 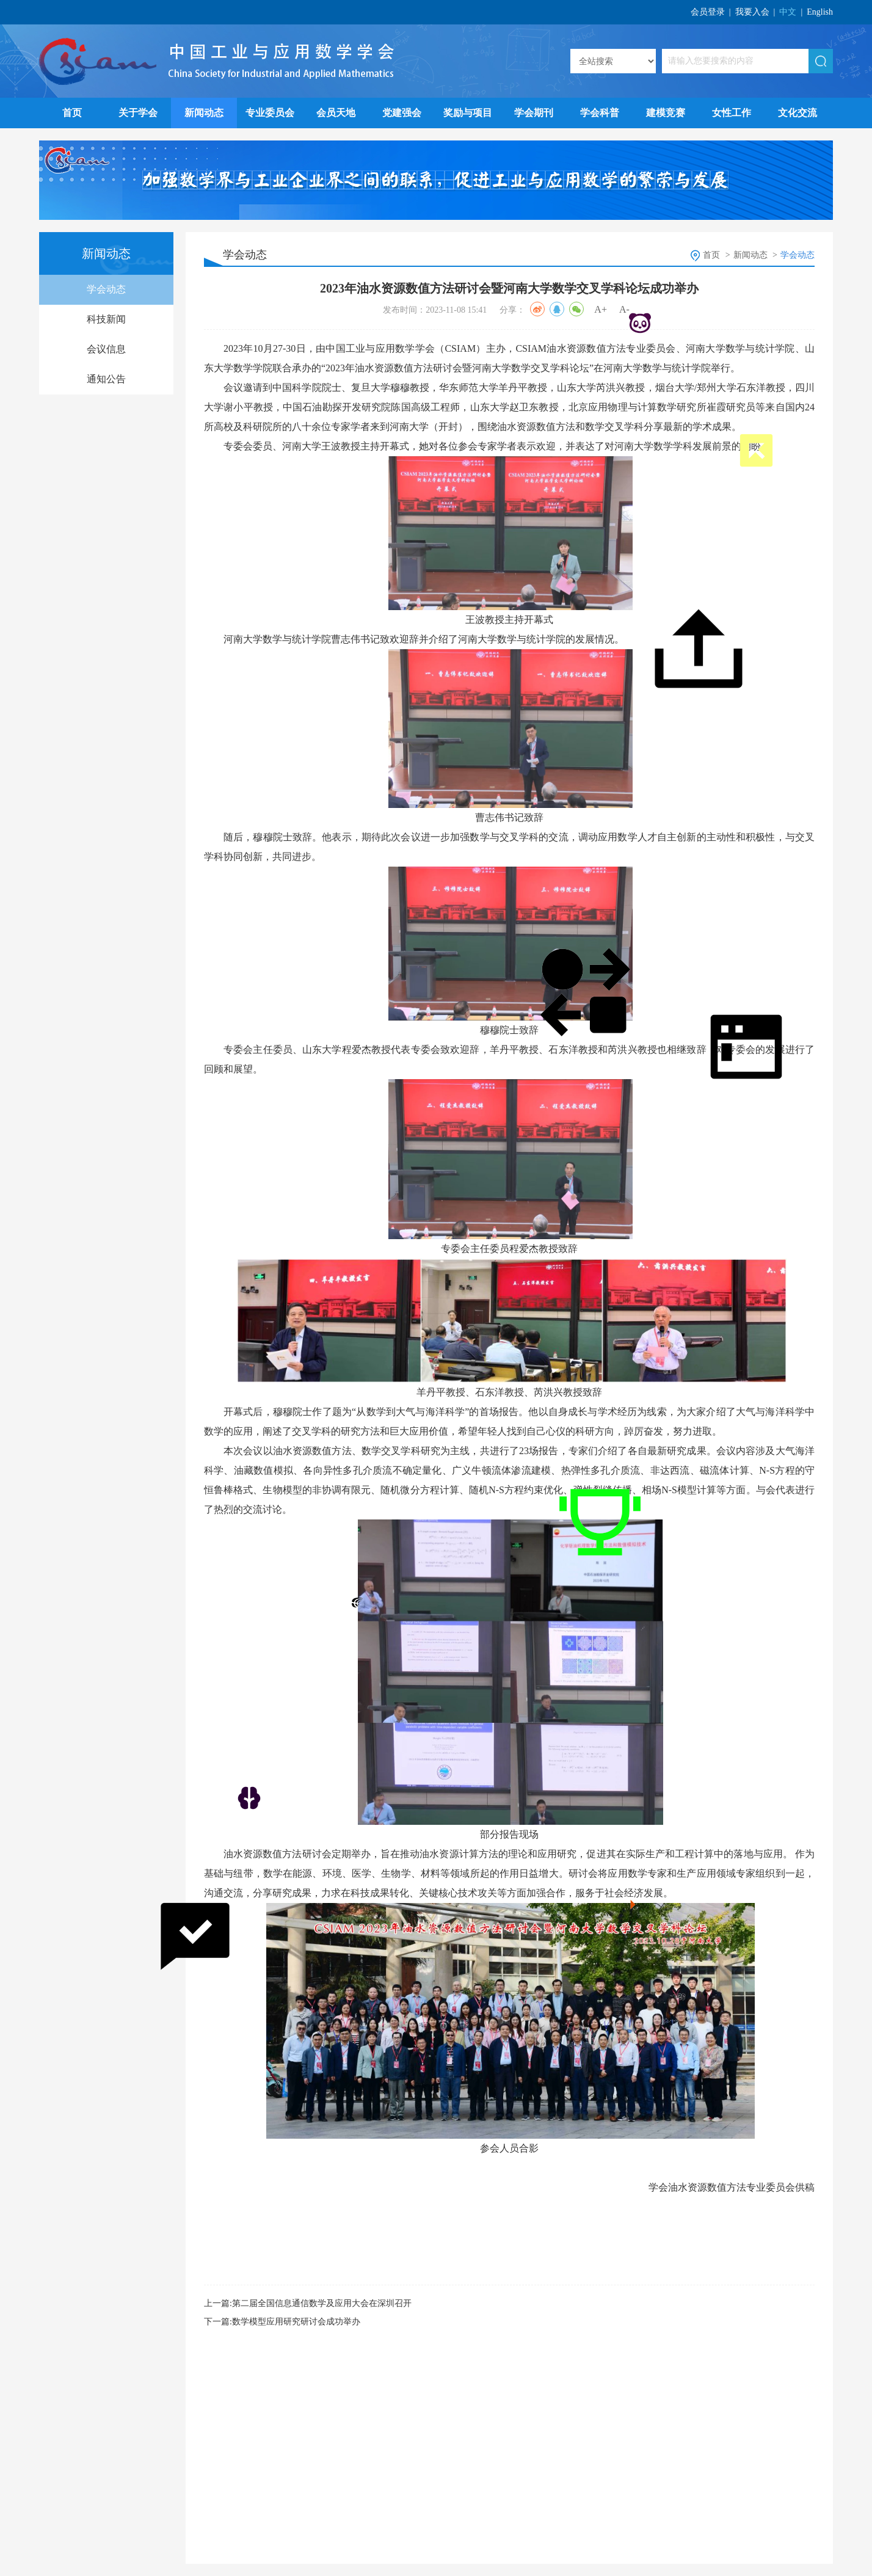 What do you see at coordinates (357, 1603) in the screenshot?
I see `Crowdin localization platform logo` at bounding box center [357, 1603].